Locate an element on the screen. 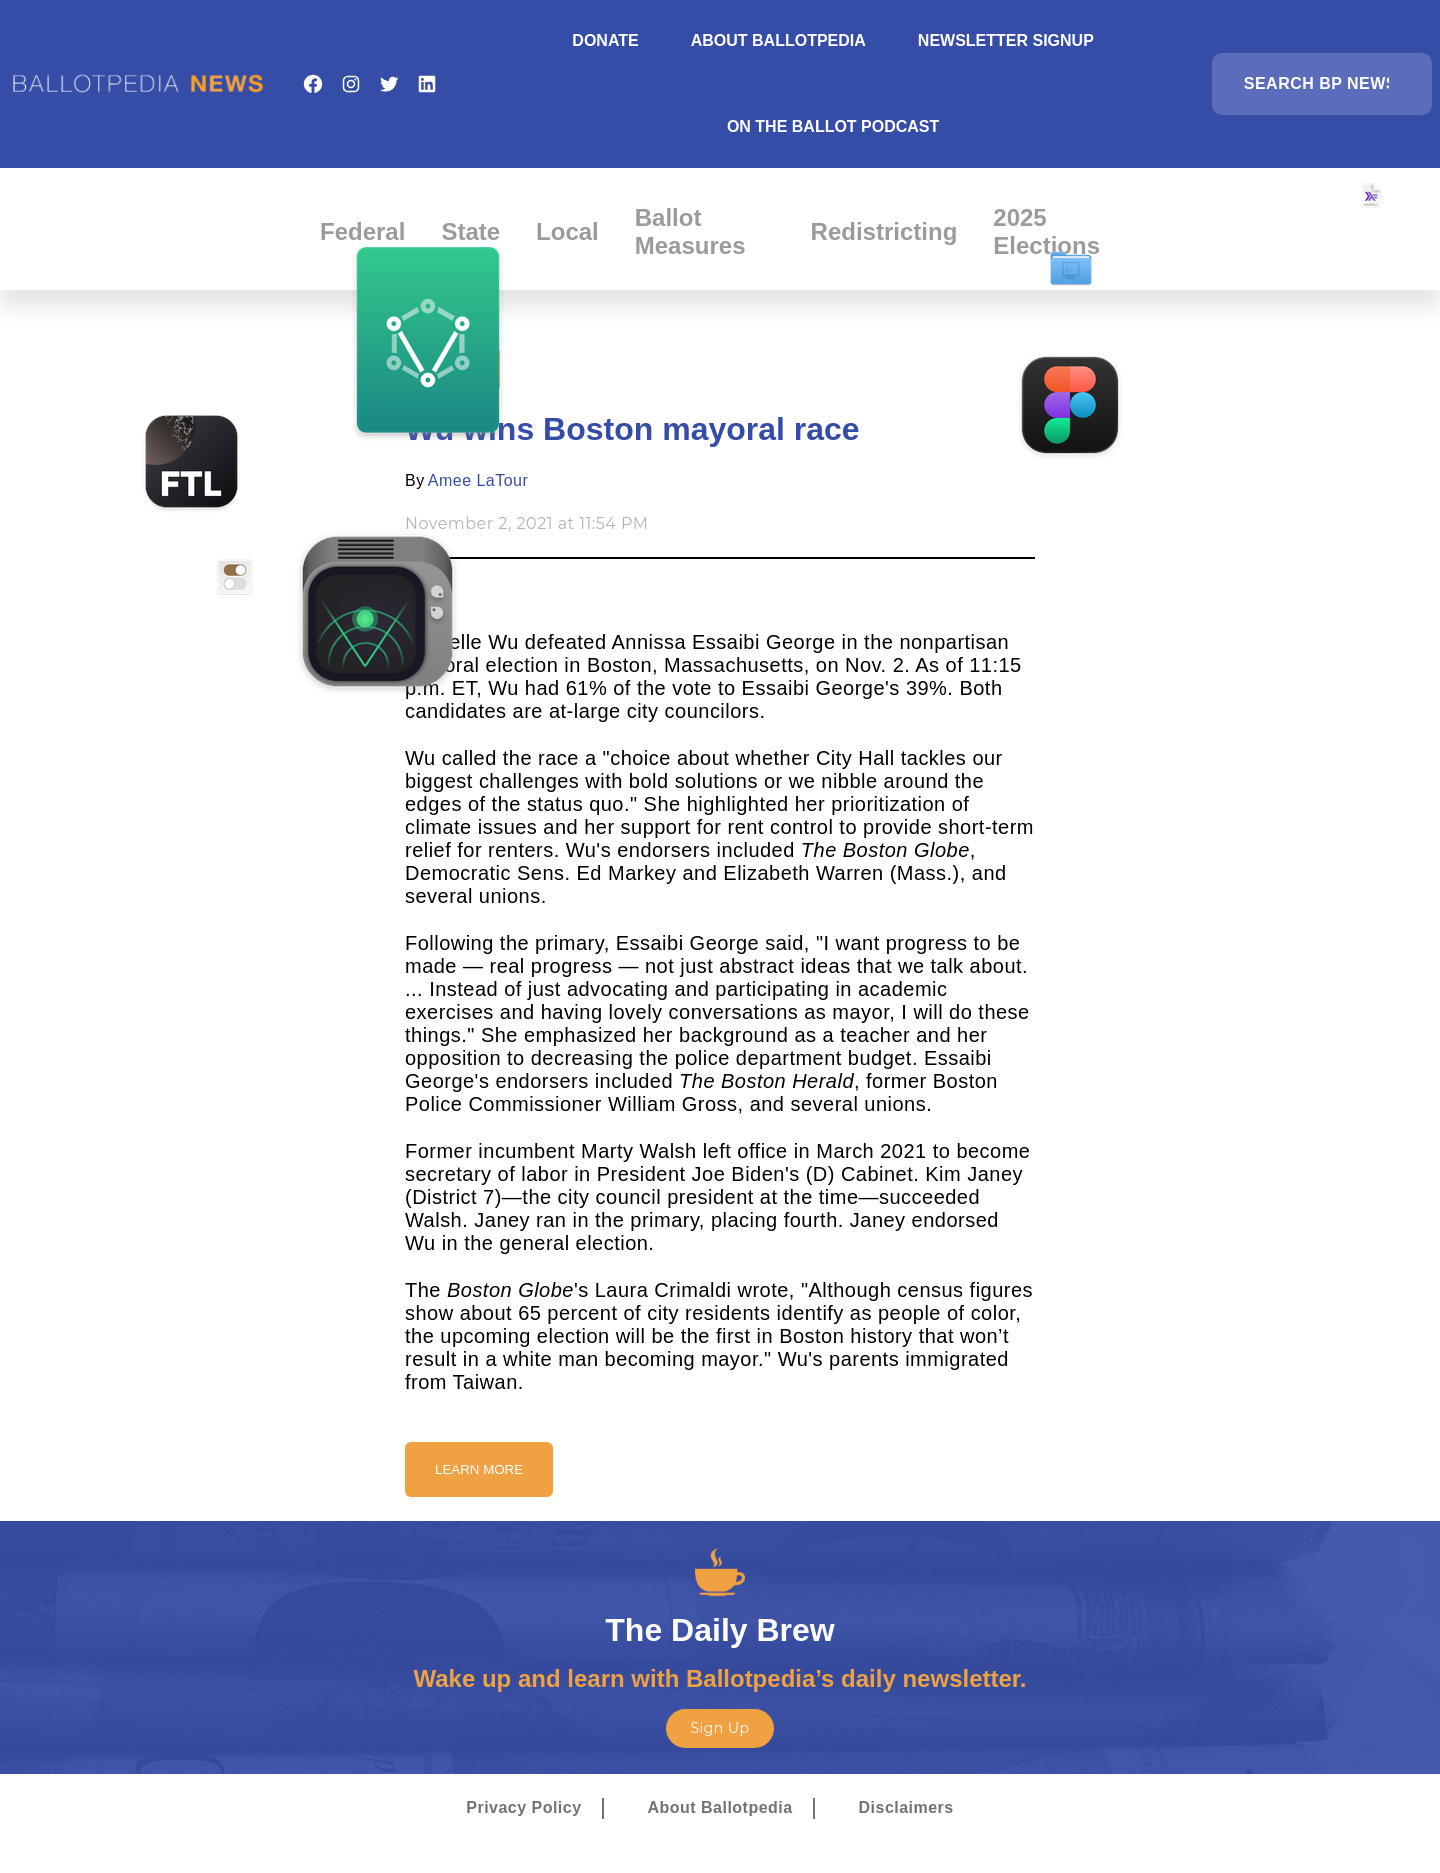 This screenshot has width=1440, height=1873. open Echo app is located at coordinates (377, 611).